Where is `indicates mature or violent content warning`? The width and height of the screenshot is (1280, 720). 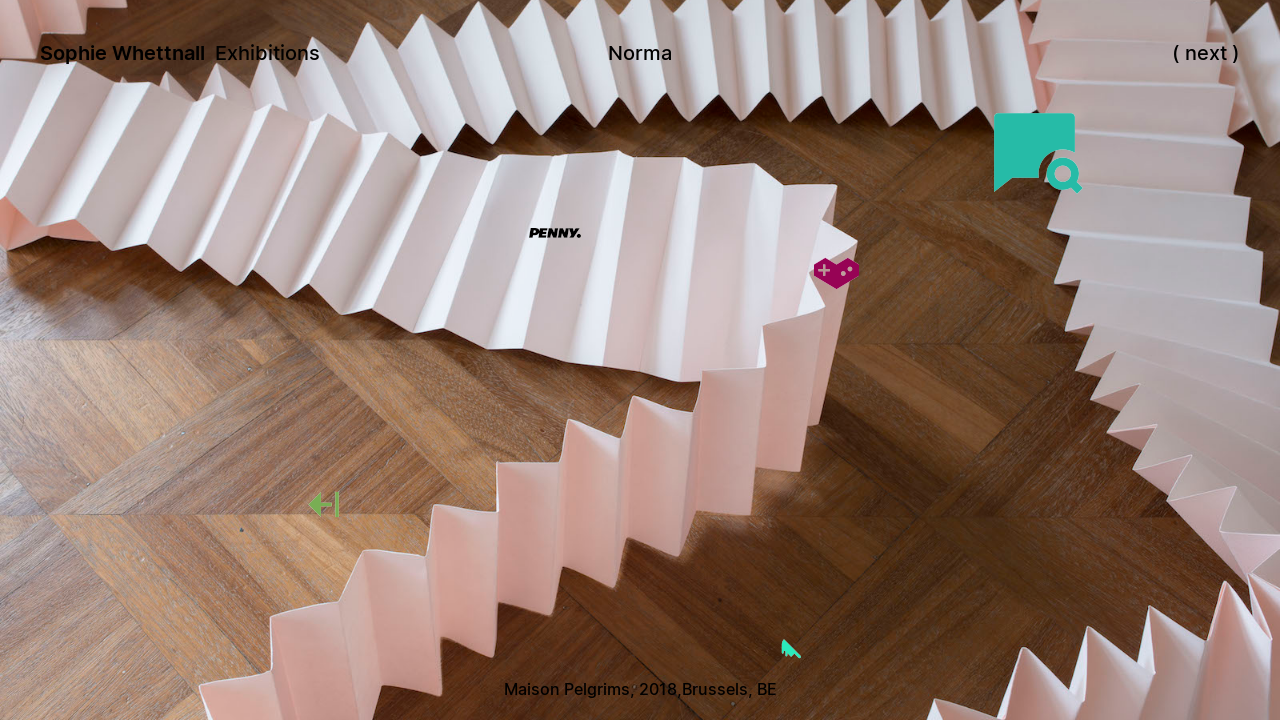
indicates mature or violent content warning is located at coordinates (791, 649).